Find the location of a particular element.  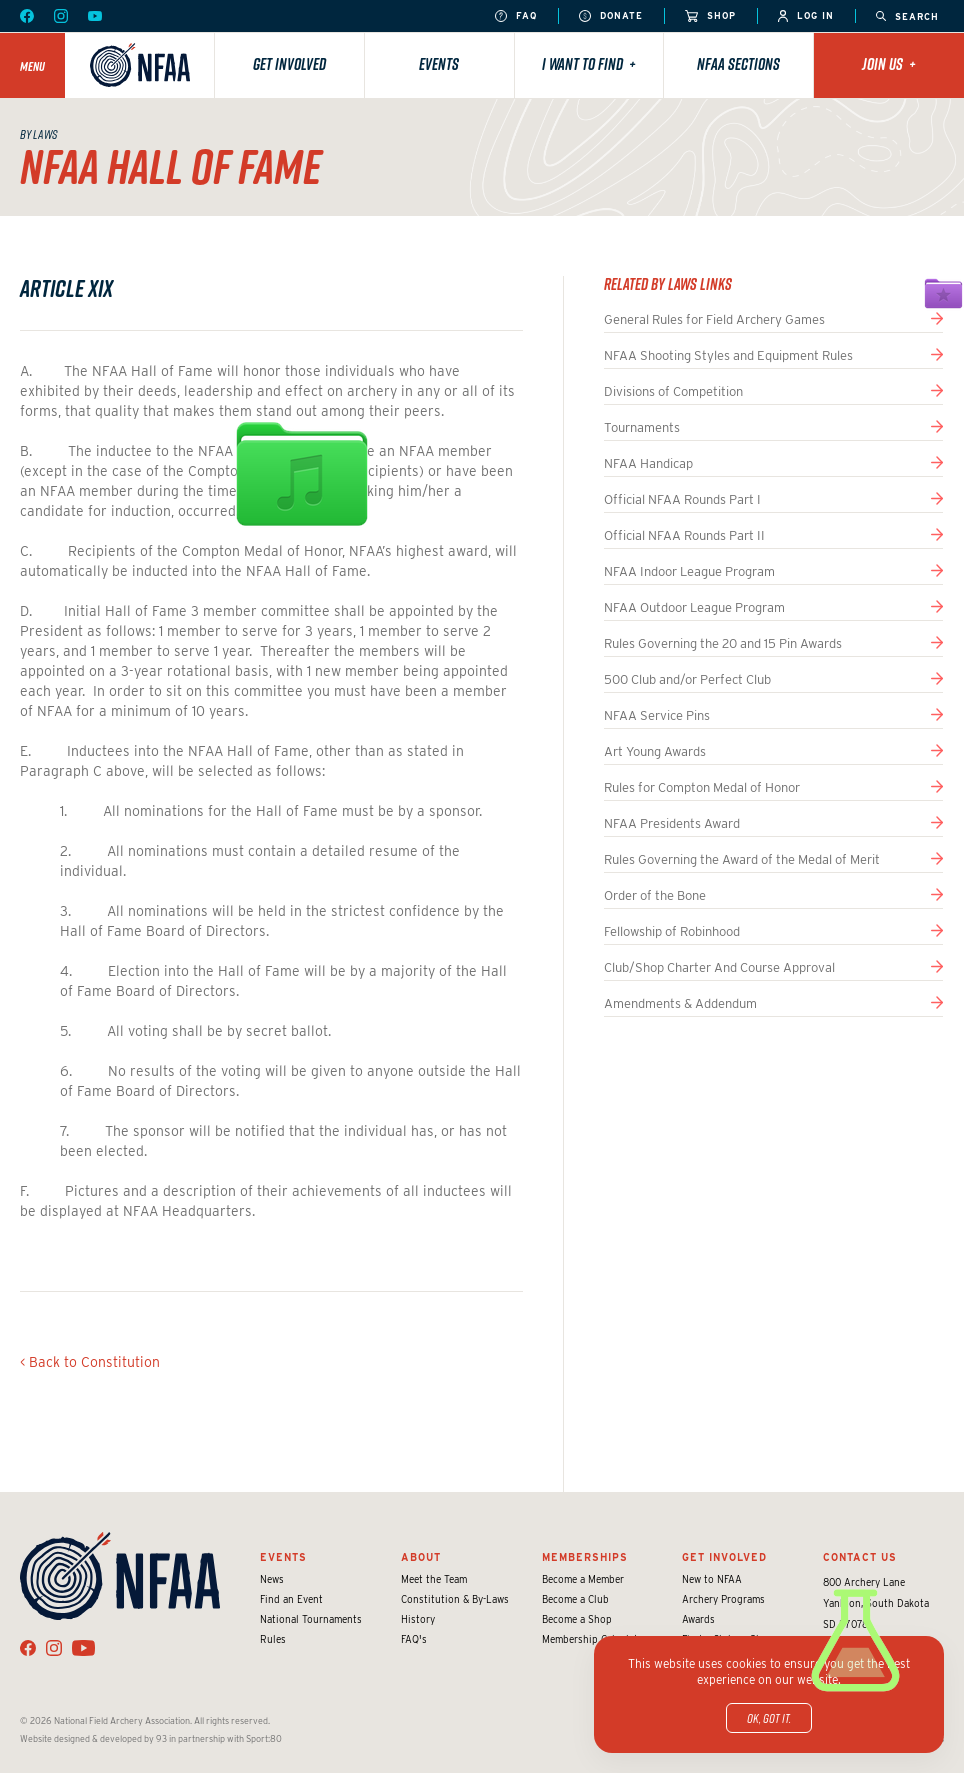

open your music files folder is located at coordinates (302, 474).